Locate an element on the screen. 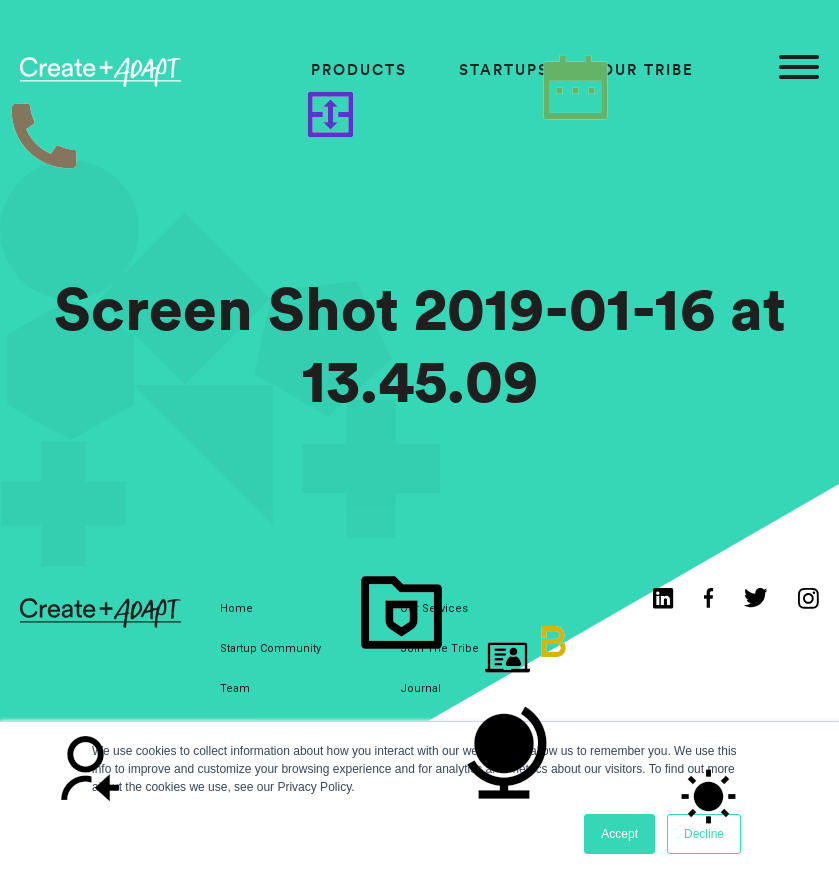  make a phone call is located at coordinates (44, 136).